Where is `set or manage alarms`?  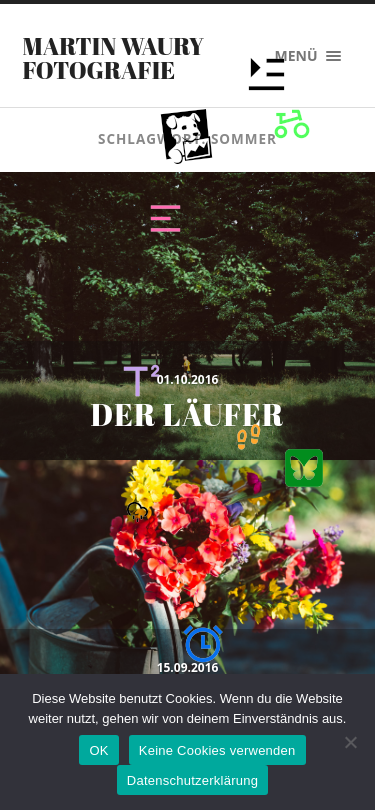 set or manage alarms is located at coordinates (203, 643).